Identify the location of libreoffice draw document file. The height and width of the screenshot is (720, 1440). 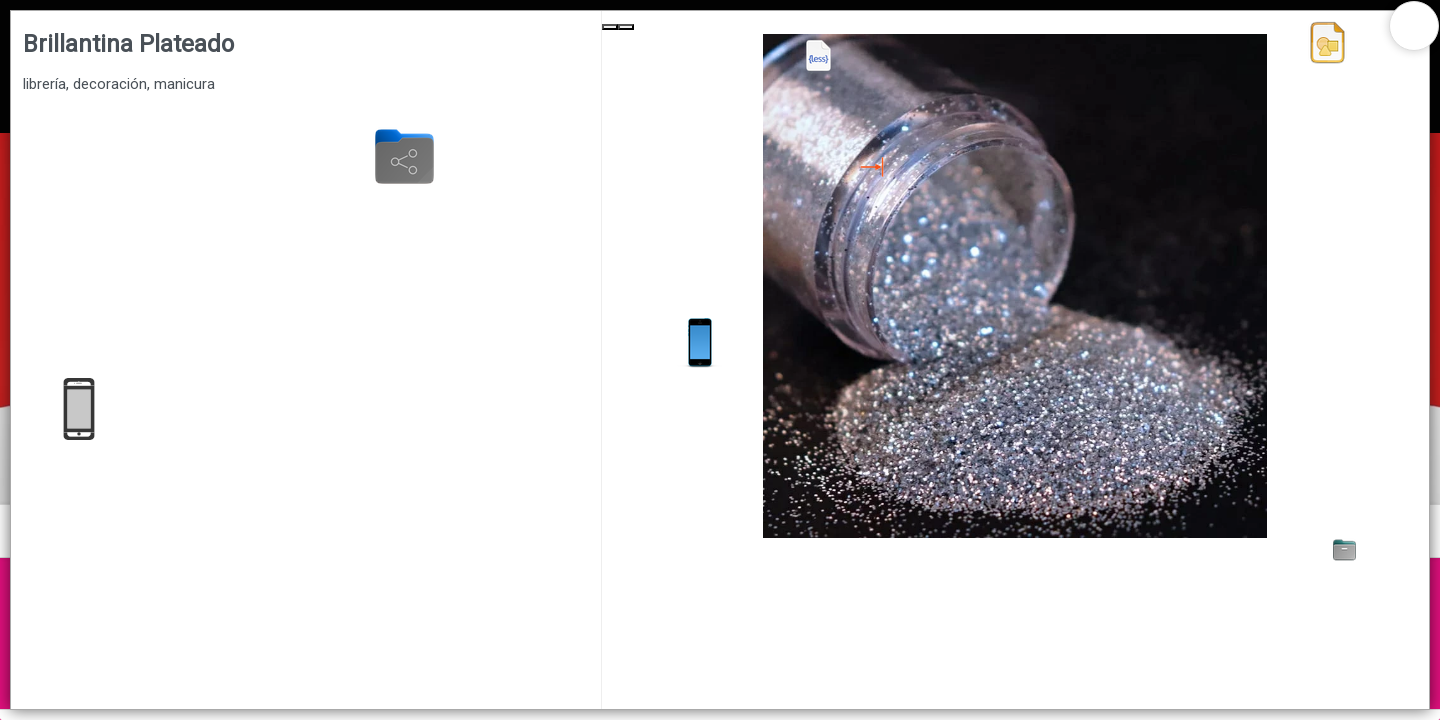
(1327, 42).